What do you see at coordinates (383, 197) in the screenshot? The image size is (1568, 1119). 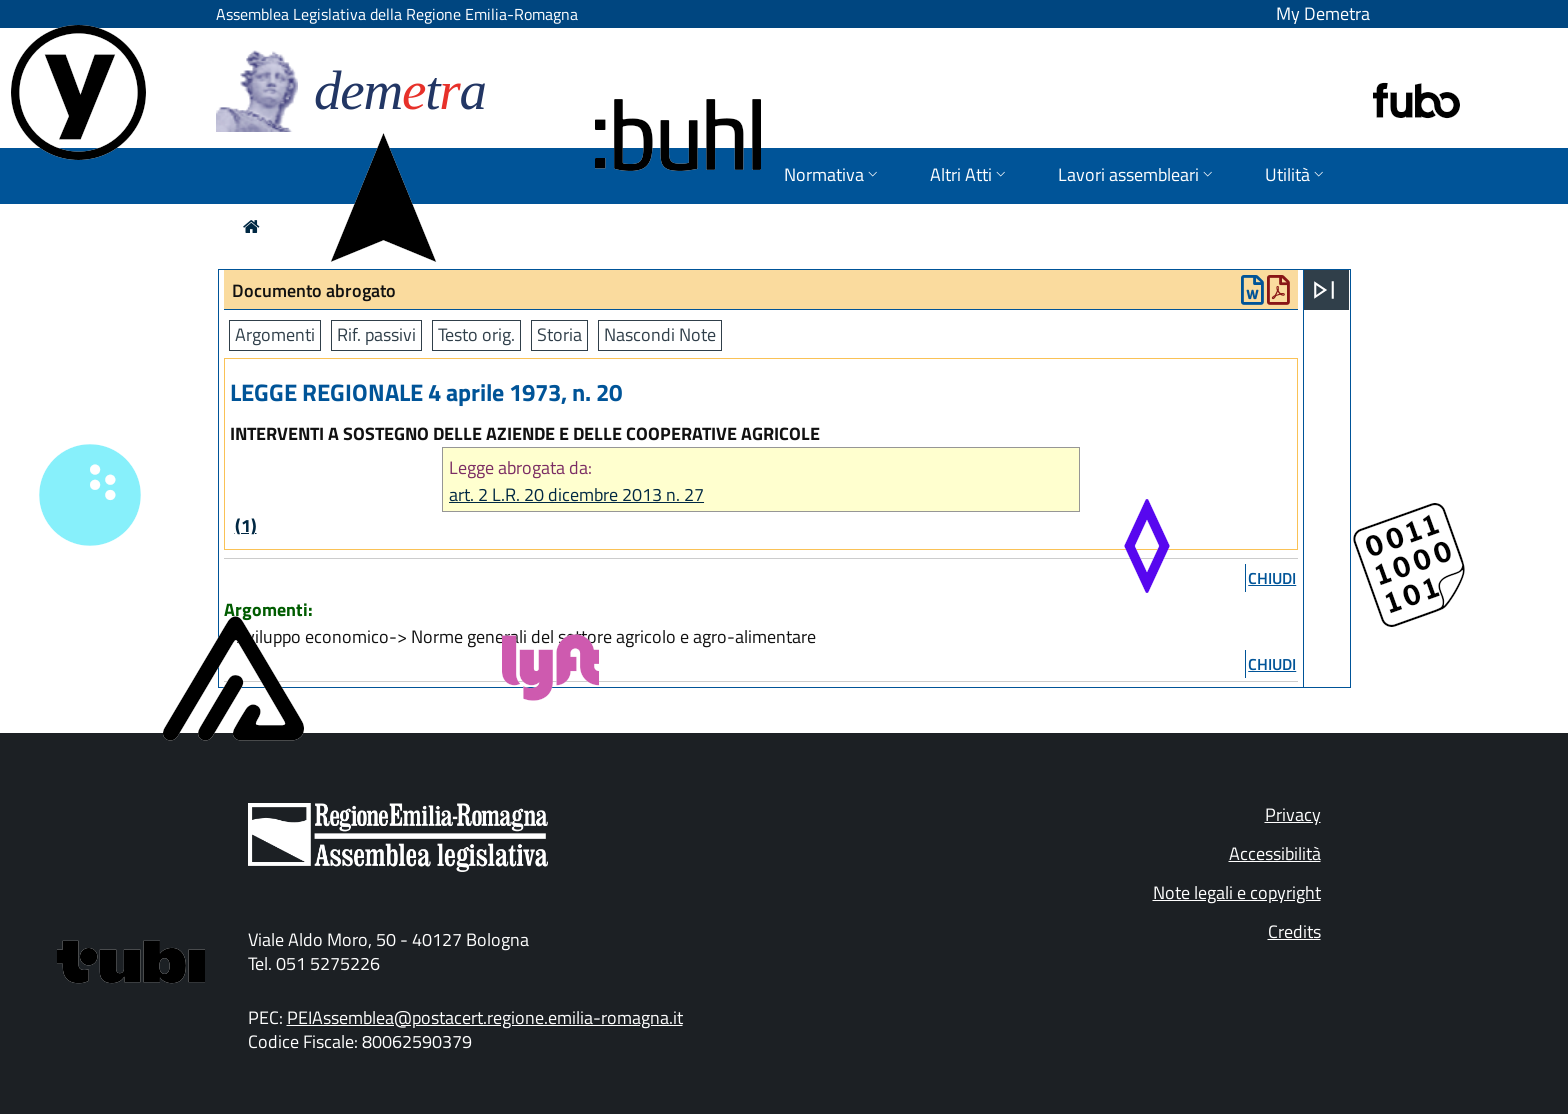 I see `radar app logo` at bounding box center [383, 197].